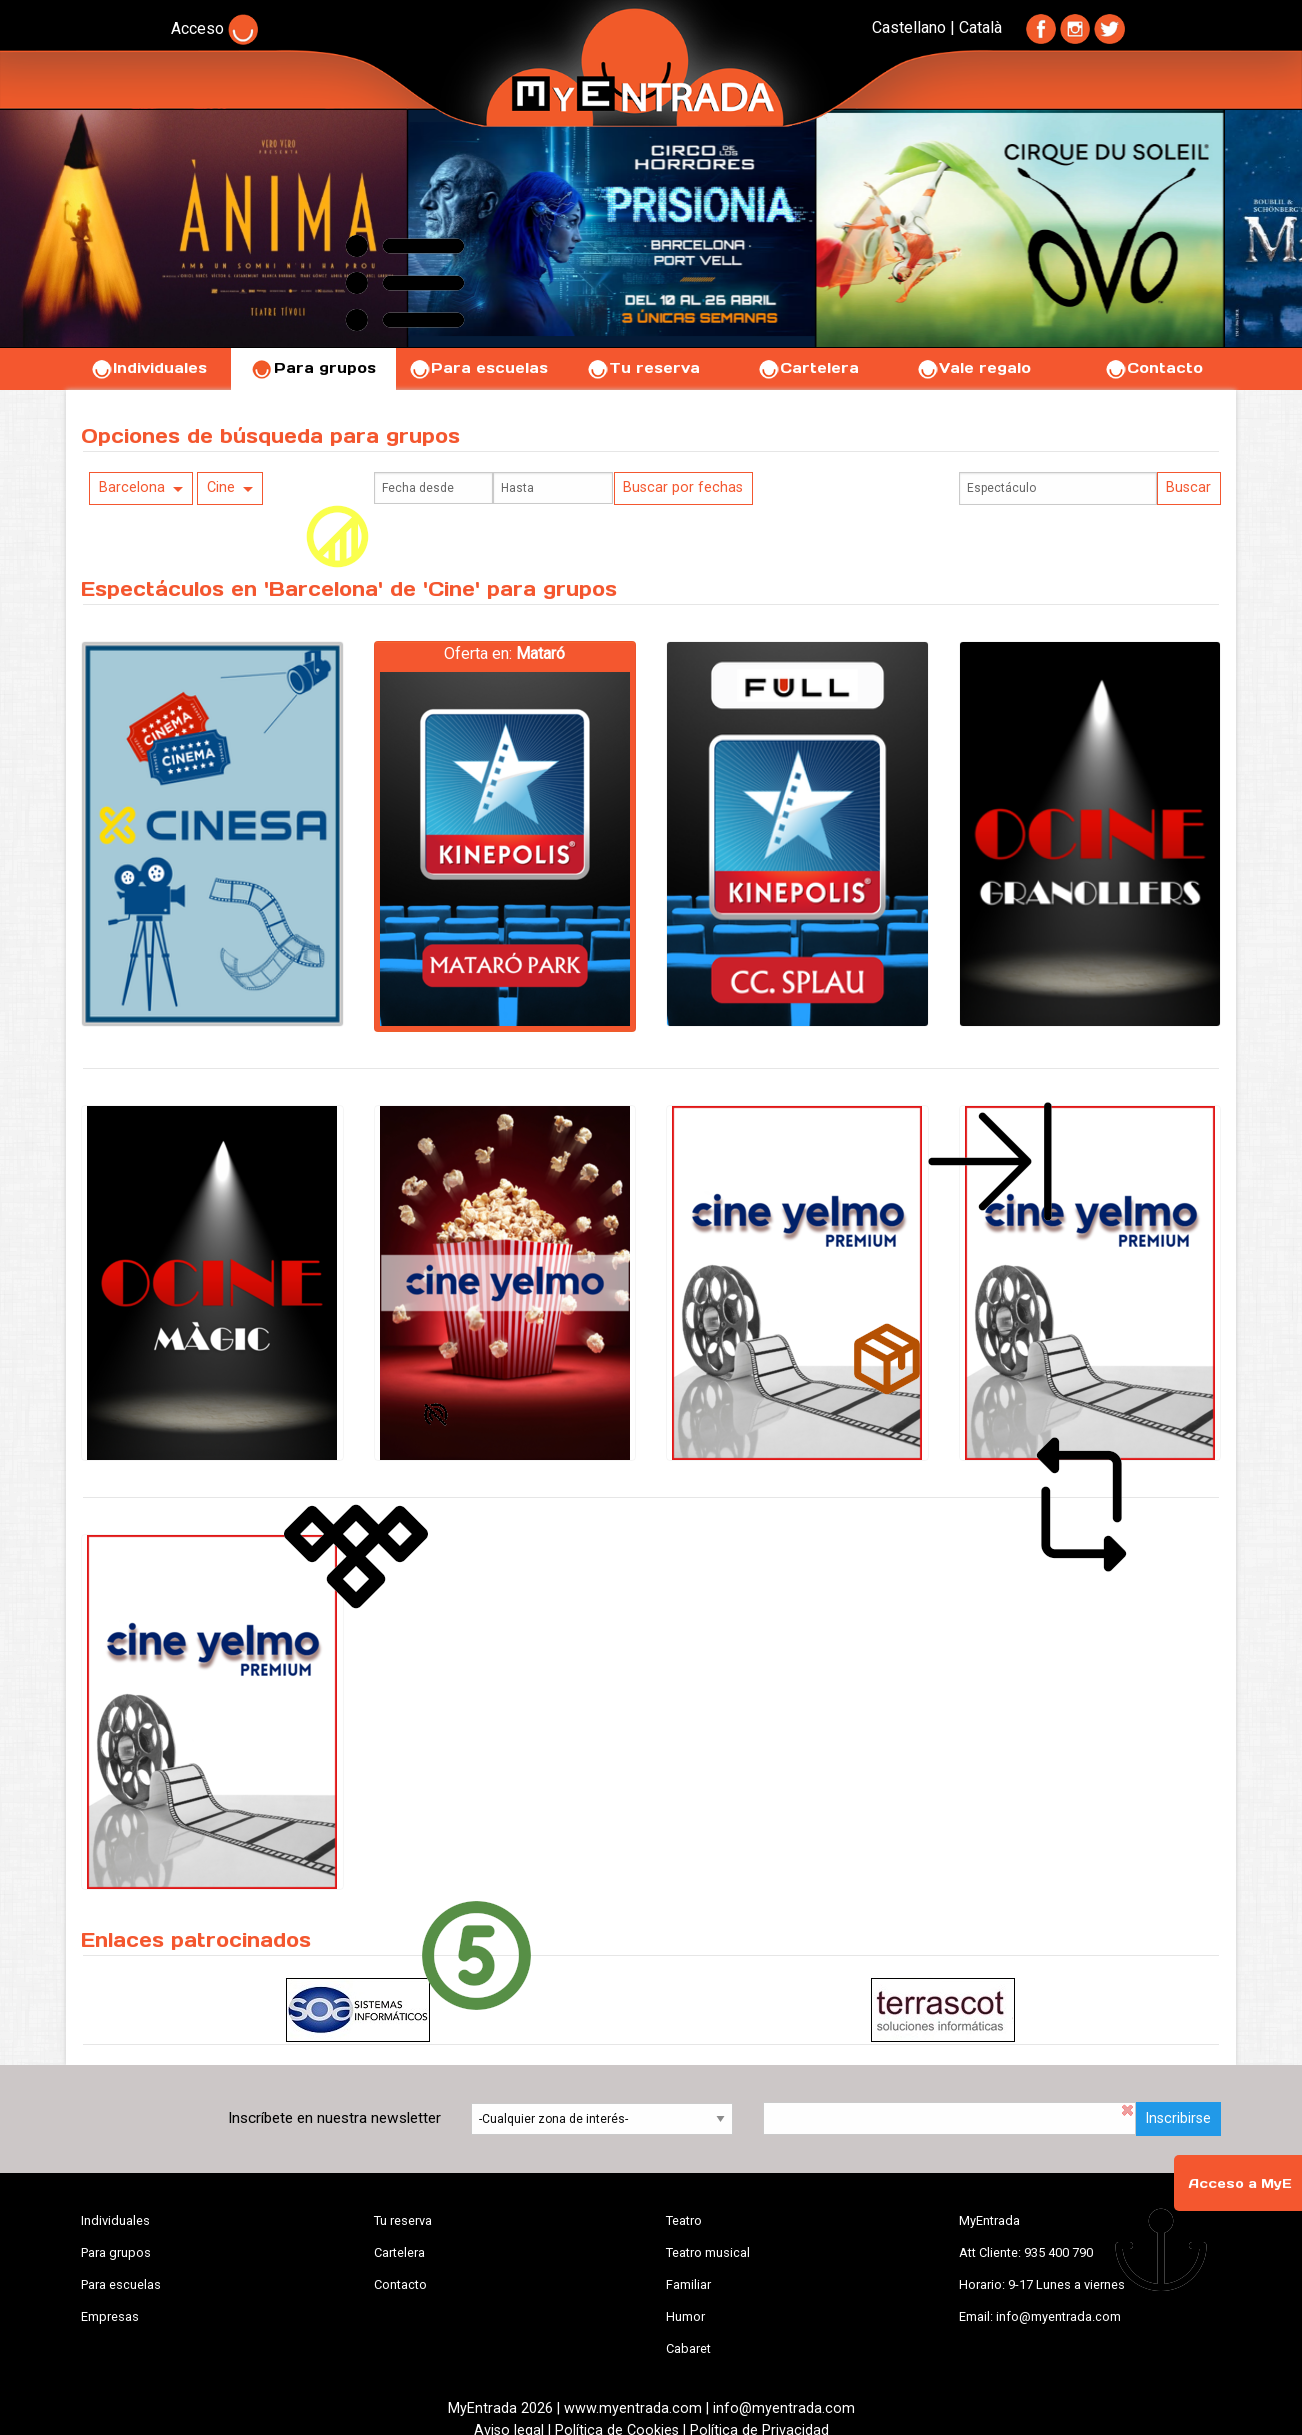 The height and width of the screenshot is (2435, 1302). What do you see at coordinates (356, 1552) in the screenshot?
I see `open Tidal music streaming app` at bounding box center [356, 1552].